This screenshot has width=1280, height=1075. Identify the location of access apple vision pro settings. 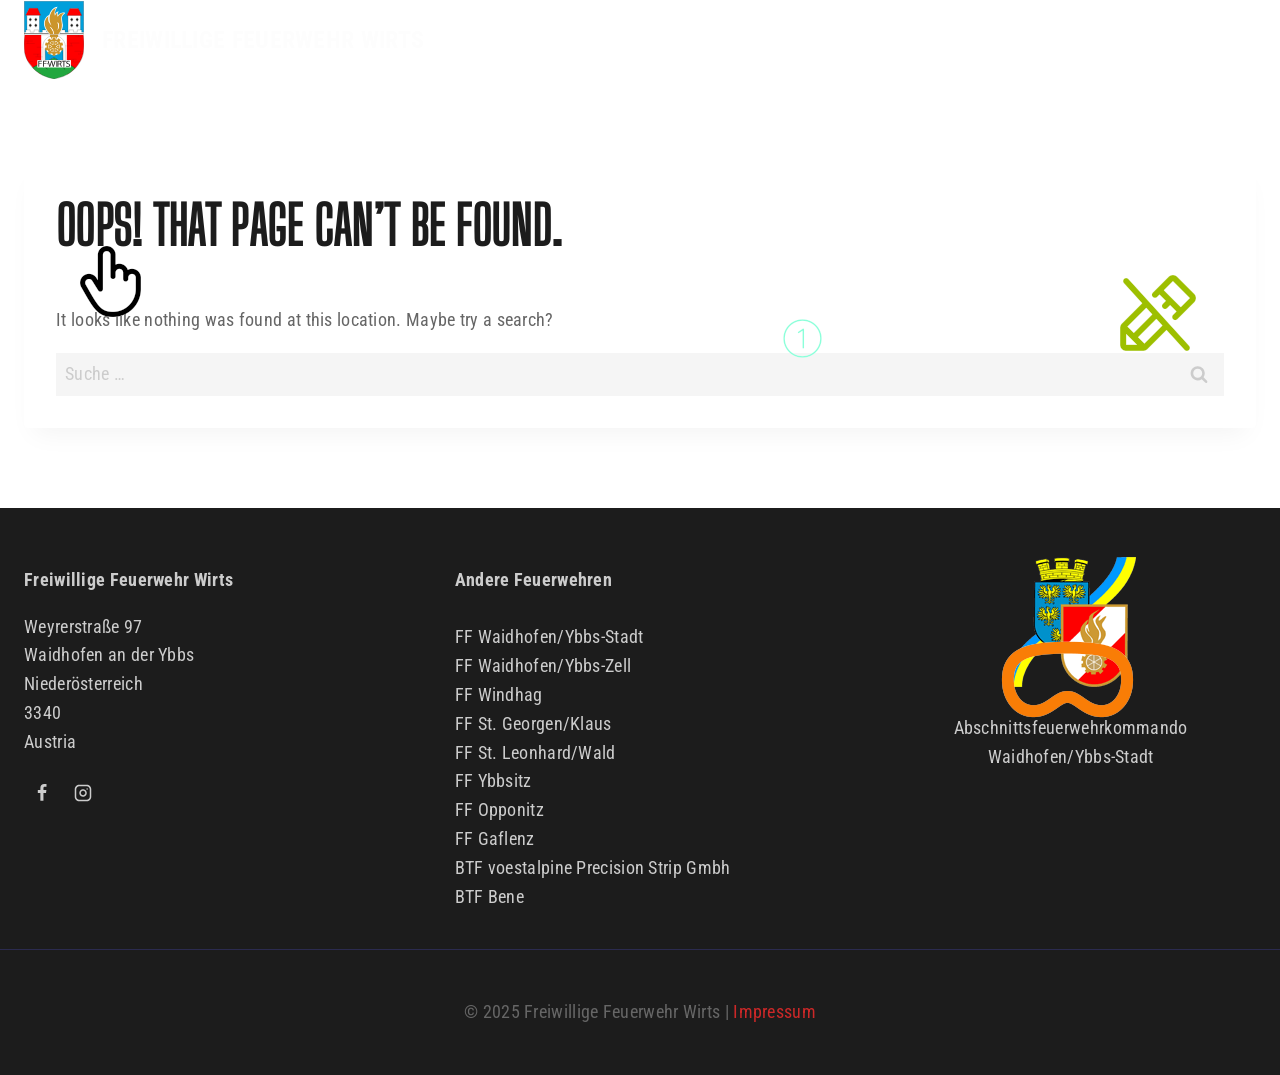
(1067, 677).